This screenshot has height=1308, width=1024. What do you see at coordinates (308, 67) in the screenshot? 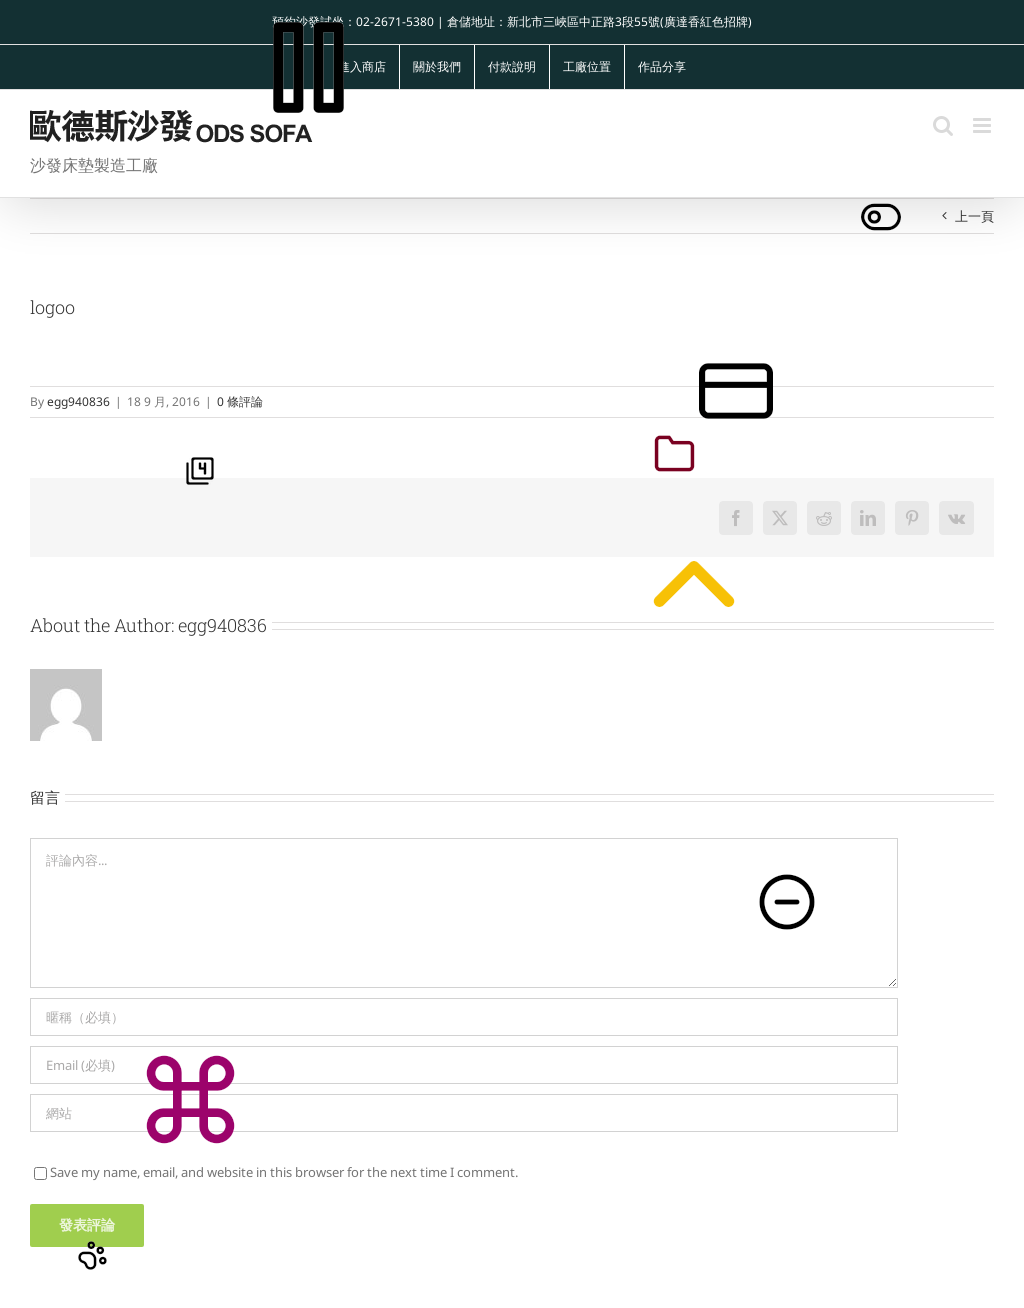
I see `pause media playback` at bounding box center [308, 67].